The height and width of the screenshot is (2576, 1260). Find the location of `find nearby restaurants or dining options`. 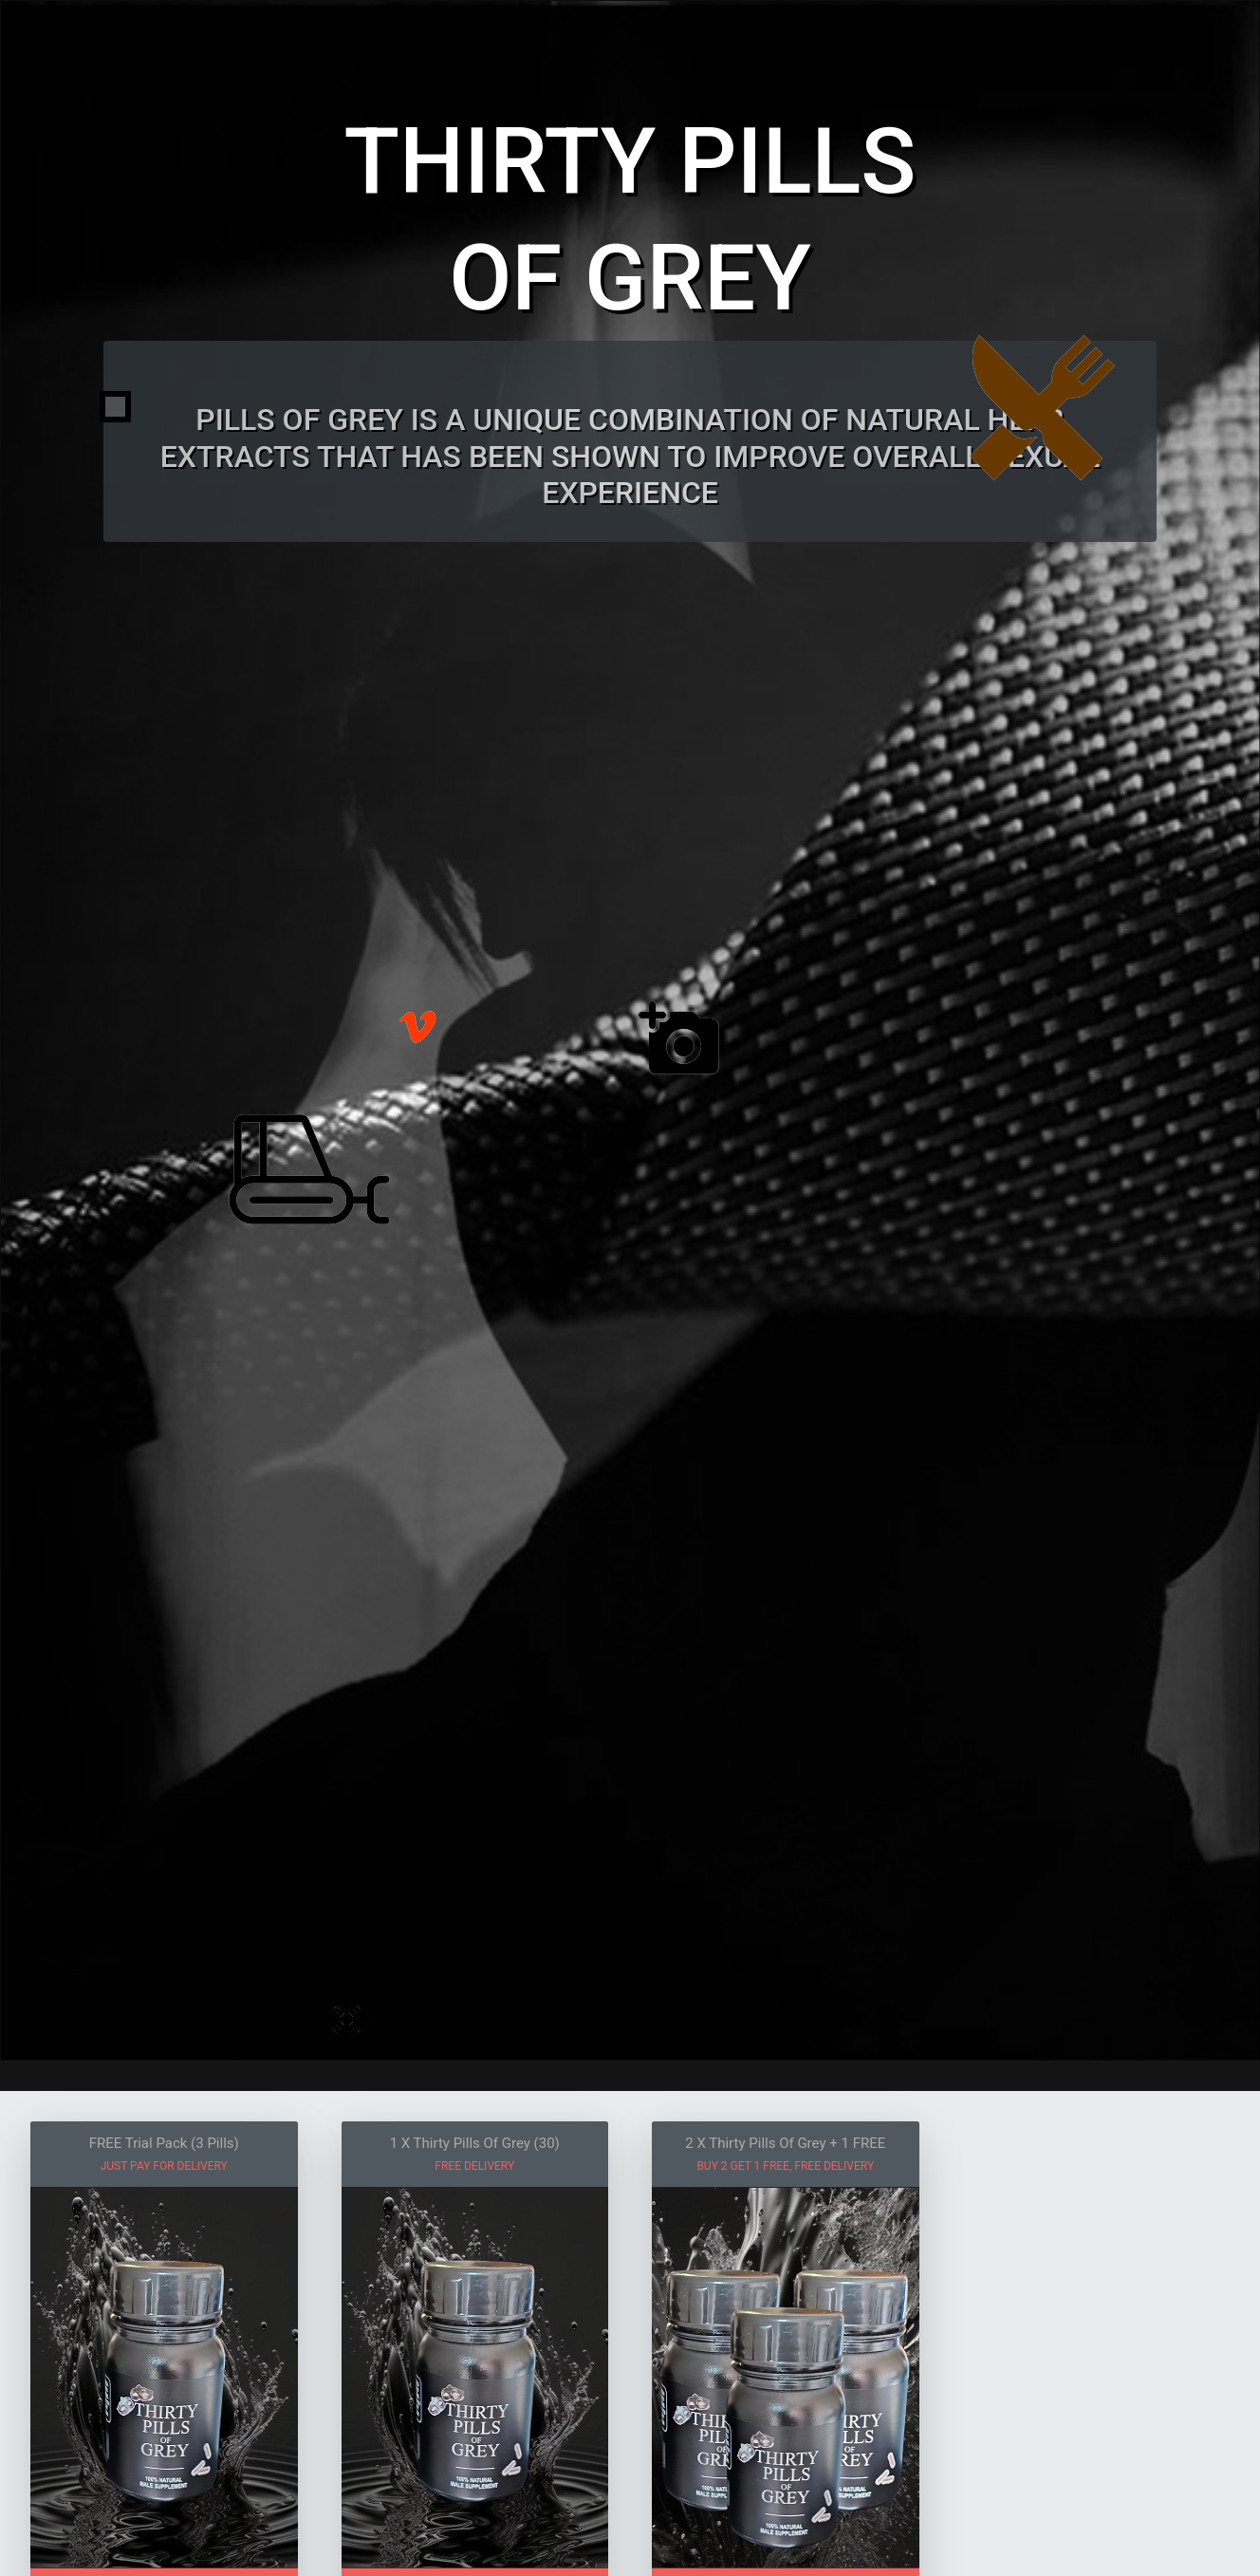

find nearby restaurants or dining options is located at coordinates (1042, 407).